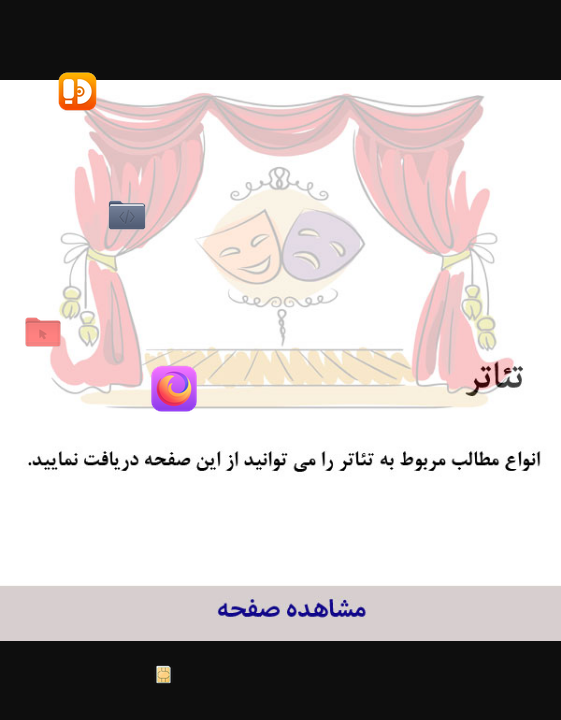 This screenshot has height=720, width=561. I want to click on open krusader file manager with root privileges, so click(43, 332).